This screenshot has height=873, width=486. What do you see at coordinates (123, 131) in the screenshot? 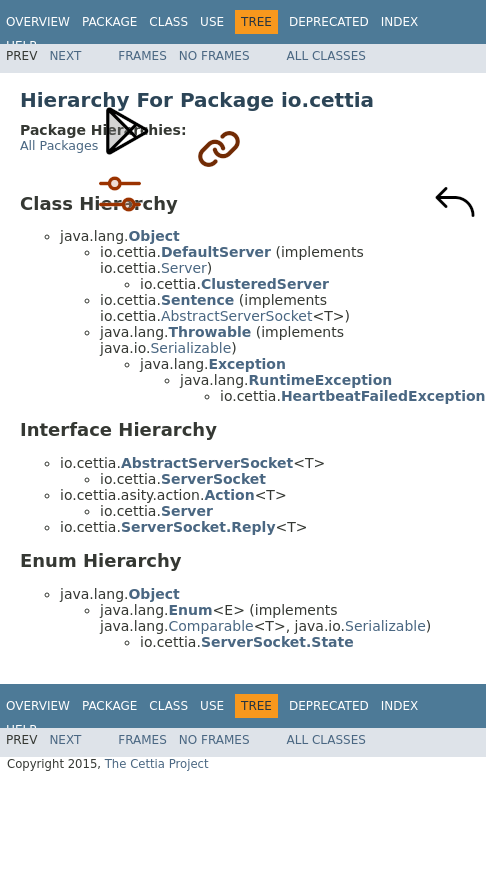
I see `open the google play store` at bounding box center [123, 131].